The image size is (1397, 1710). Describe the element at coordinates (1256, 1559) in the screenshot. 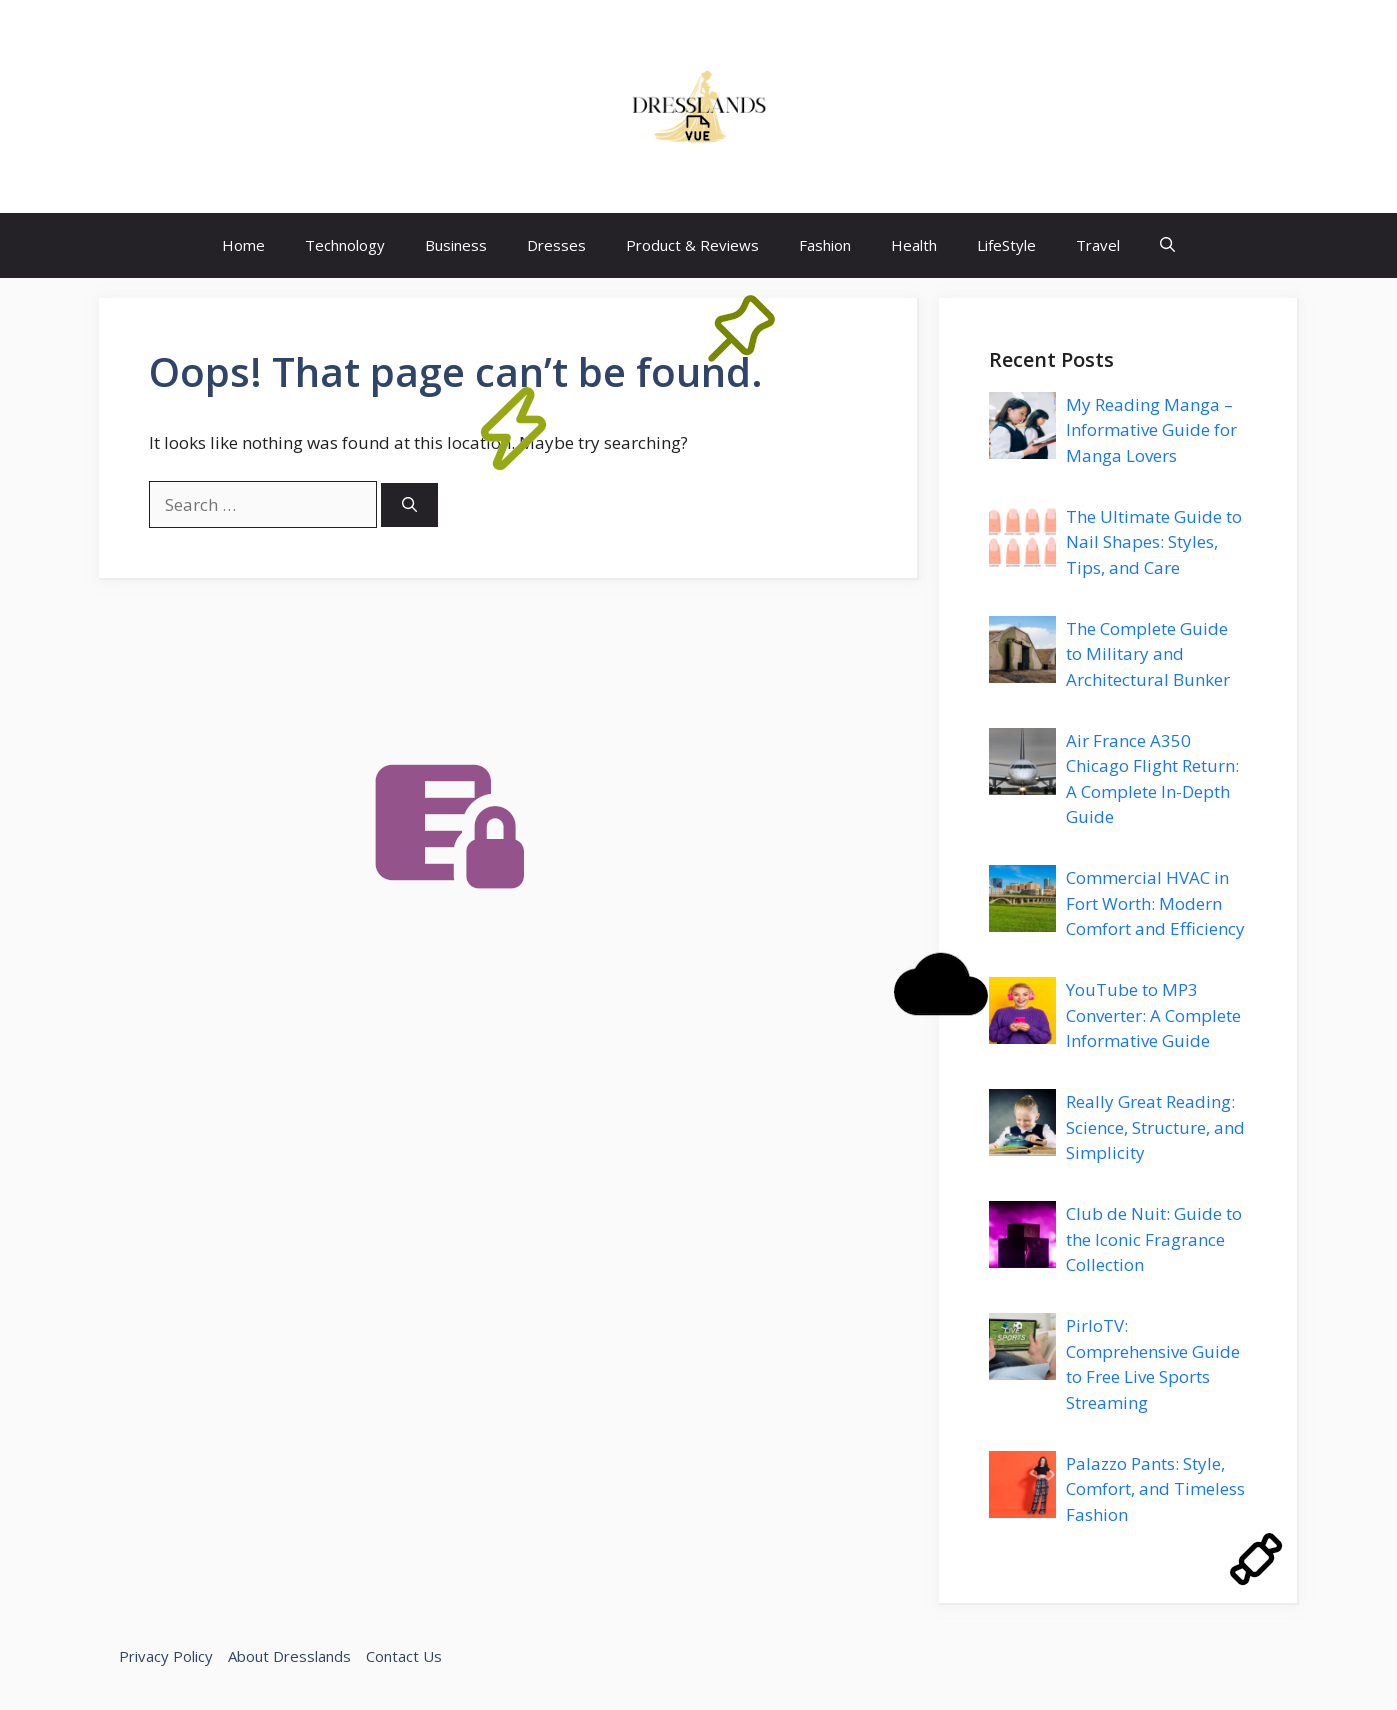

I see `access candy crush or similar game` at that location.